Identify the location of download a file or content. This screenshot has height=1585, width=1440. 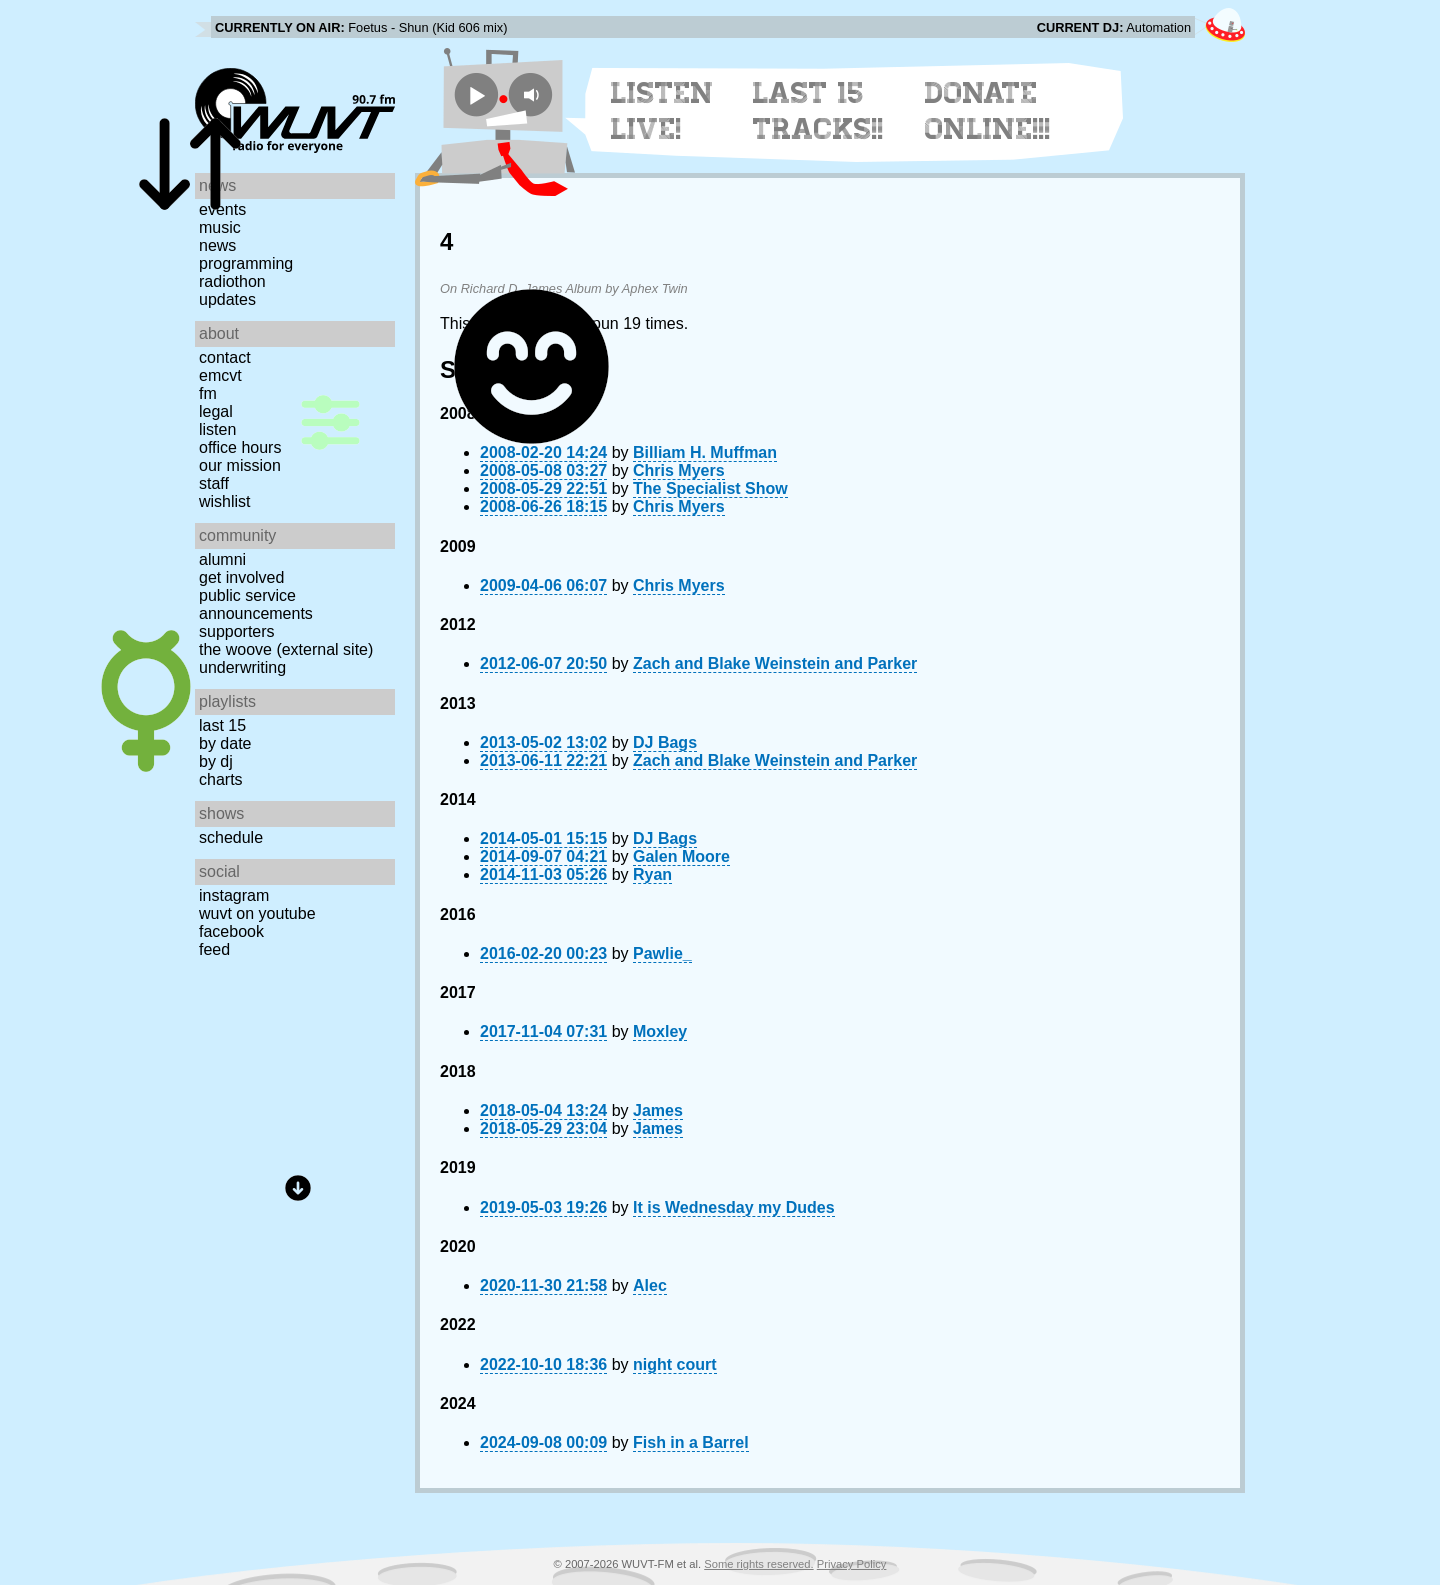
(298, 1188).